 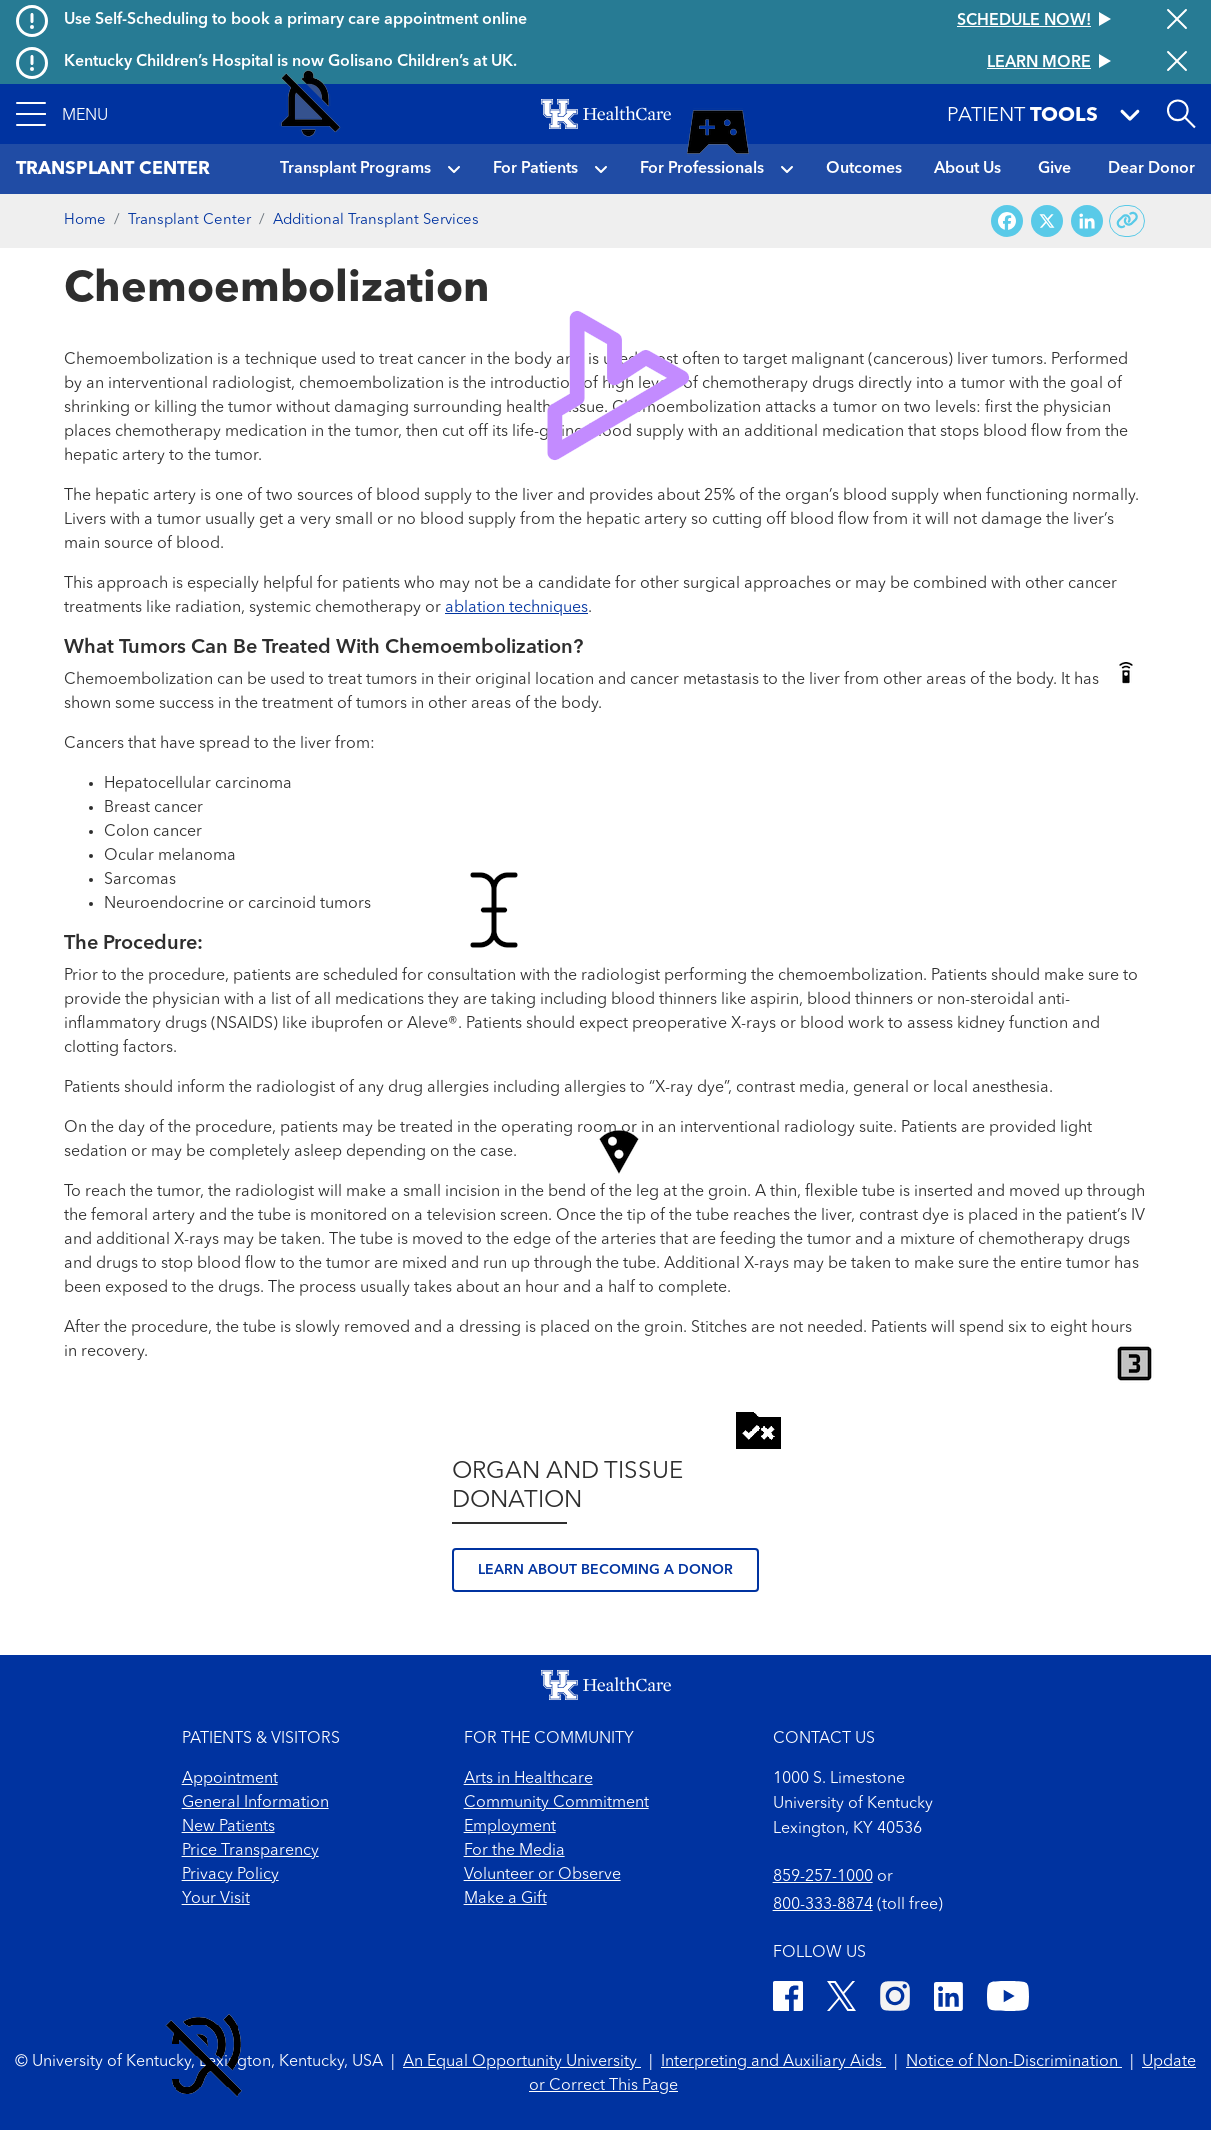 I want to click on folder with validation rules applied, so click(x=758, y=1430).